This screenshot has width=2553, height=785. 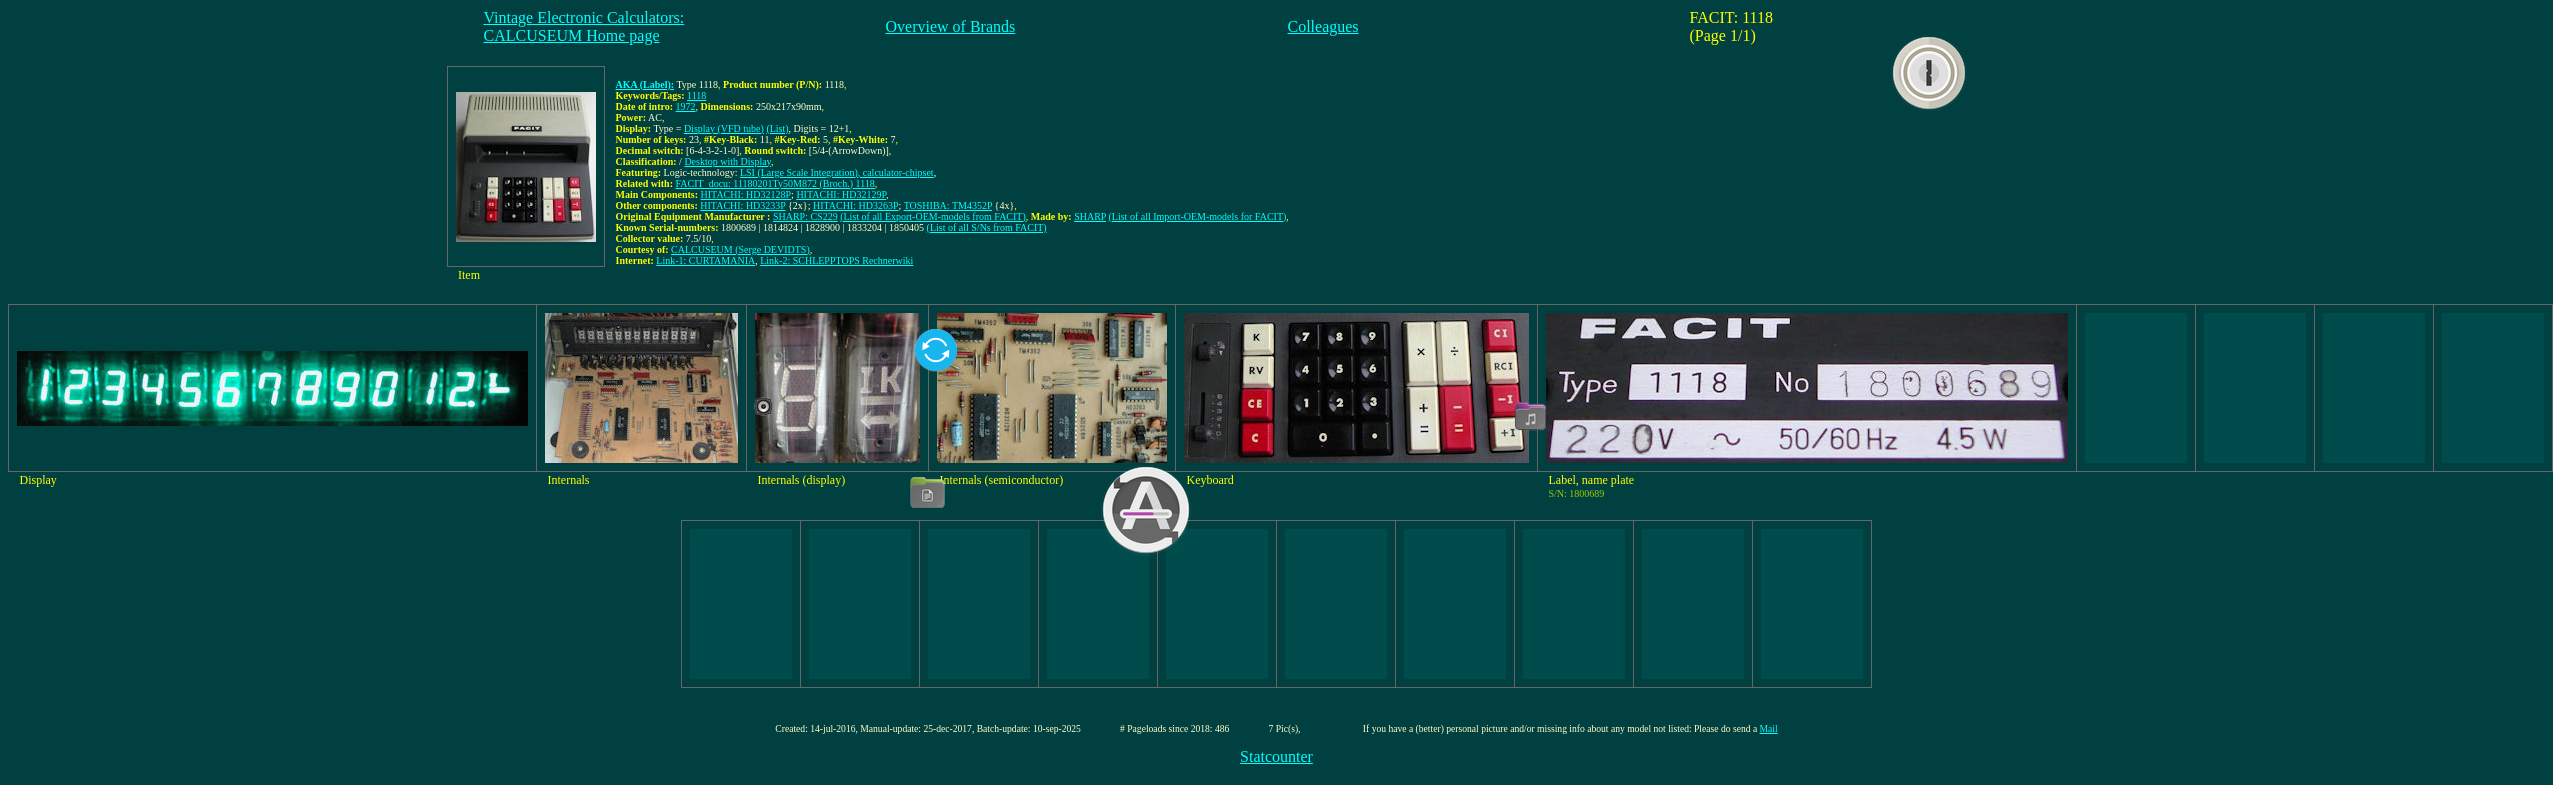 I want to click on open passwords and keys manager, so click(x=1929, y=73).